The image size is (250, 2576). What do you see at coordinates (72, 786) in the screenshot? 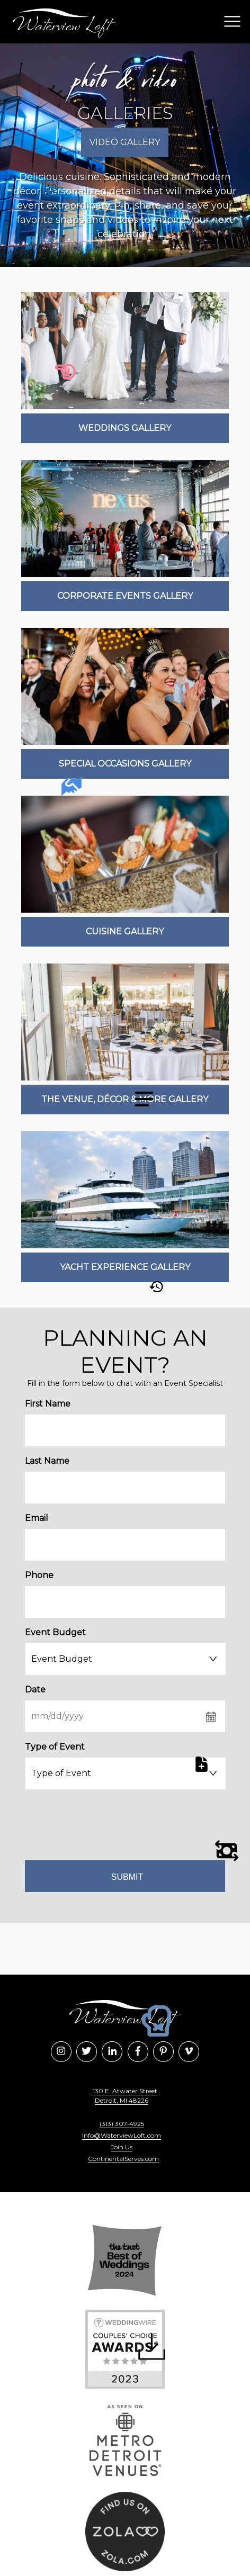
I see `access help or support resources` at bounding box center [72, 786].